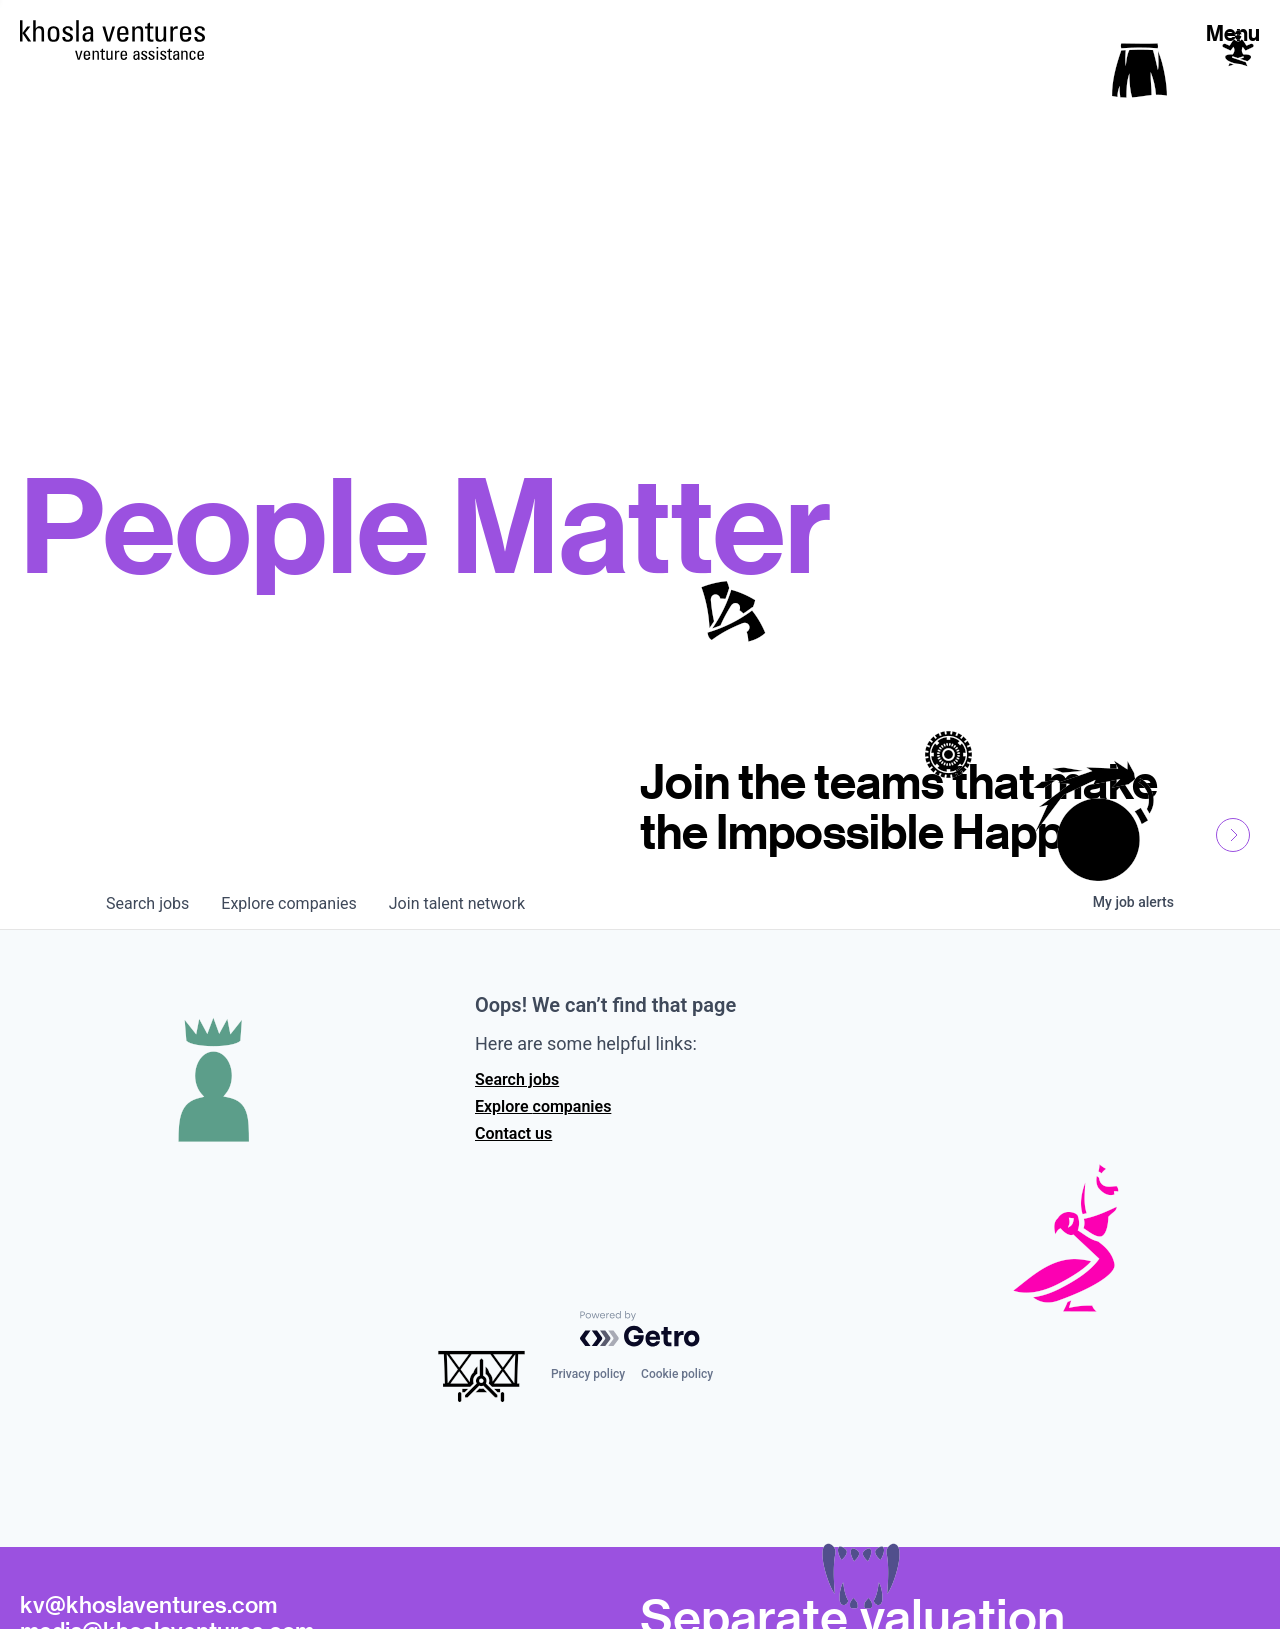 The image size is (1280, 1629). I want to click on select hatchet or axe weapon type, so click(733, 611).